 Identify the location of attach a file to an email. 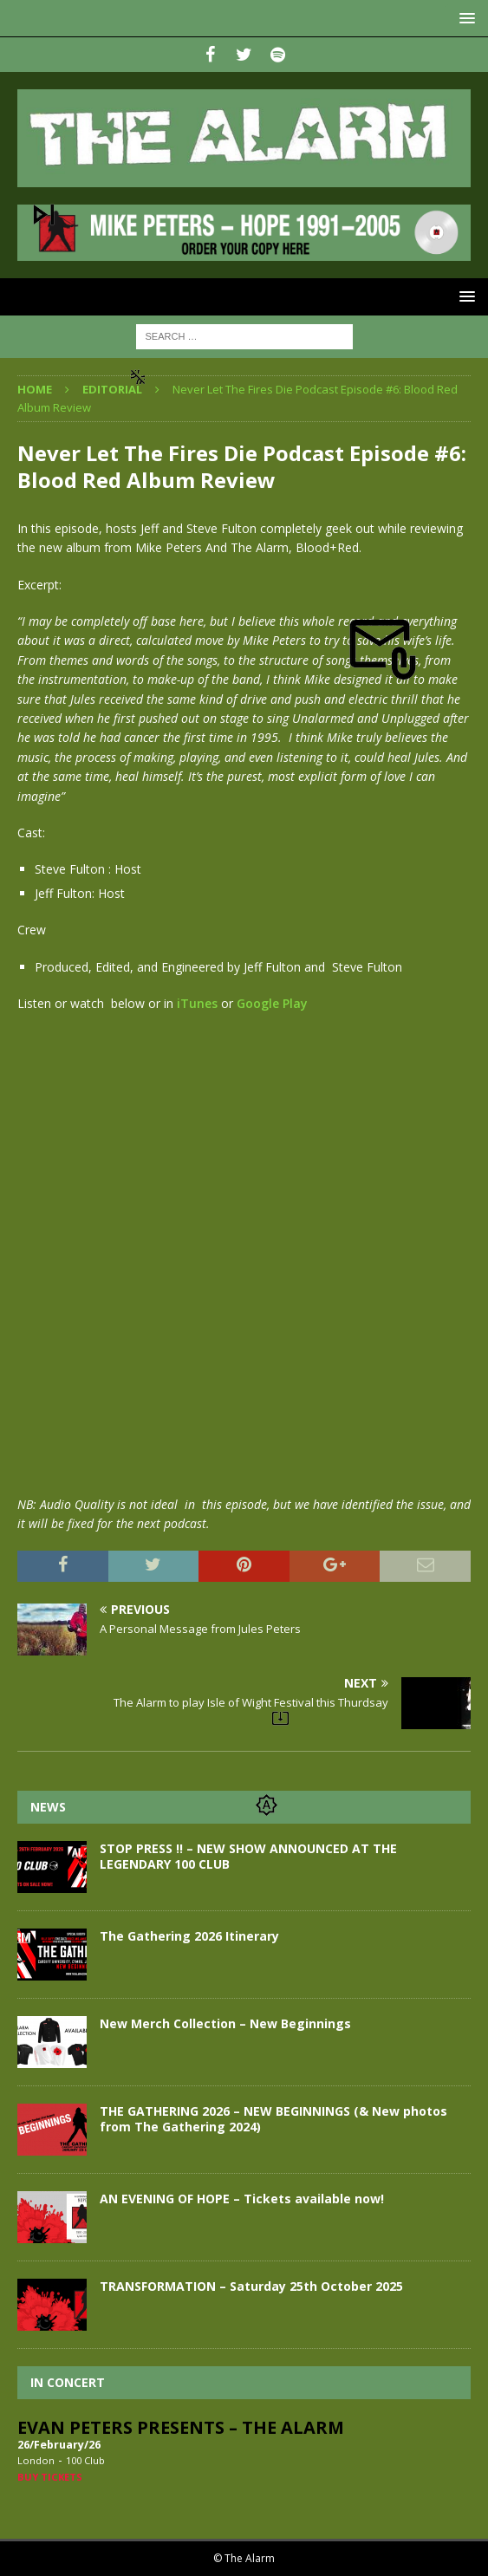
(382, 649).